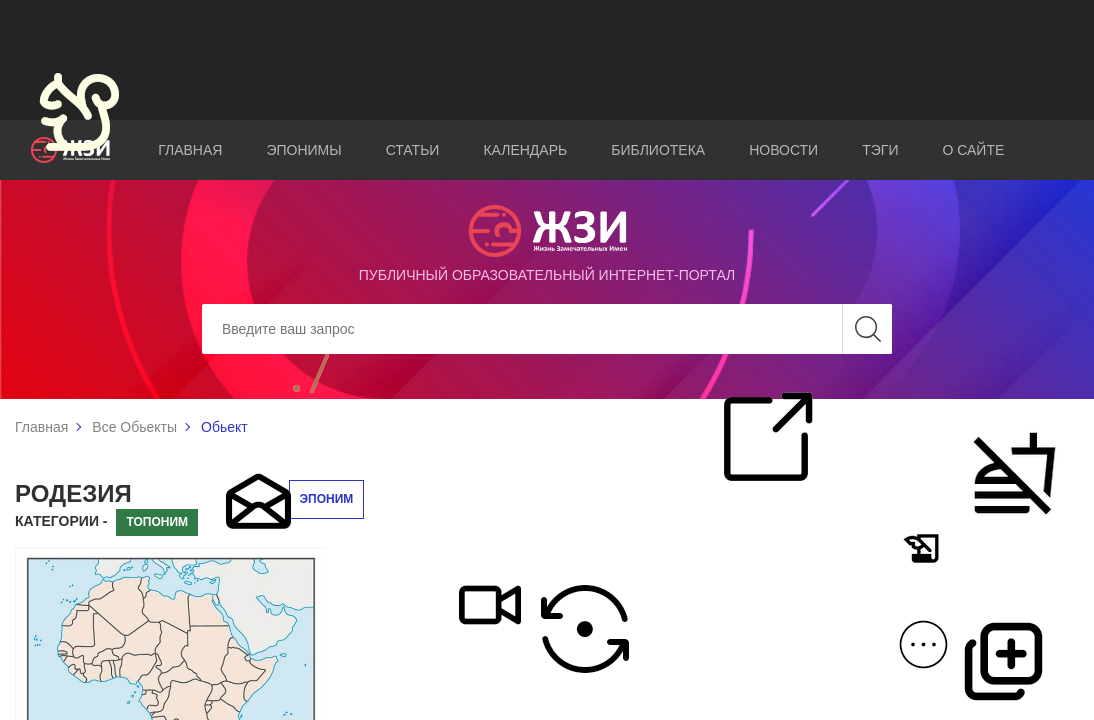 Image resolution: width=1094 pixels, height=720 pixels. I want to click on access document history or revision log, so click(922, 548).